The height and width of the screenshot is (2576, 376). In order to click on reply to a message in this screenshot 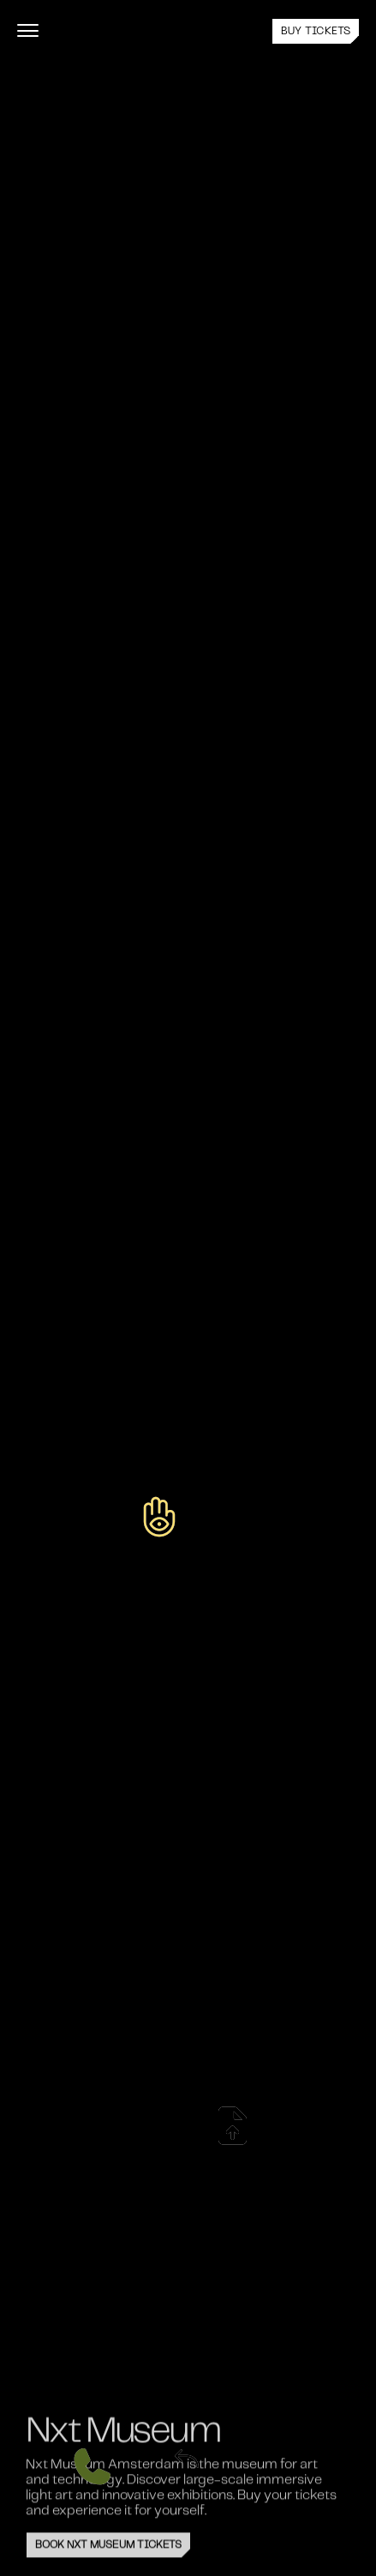, I will do `click(187, 2459)`.